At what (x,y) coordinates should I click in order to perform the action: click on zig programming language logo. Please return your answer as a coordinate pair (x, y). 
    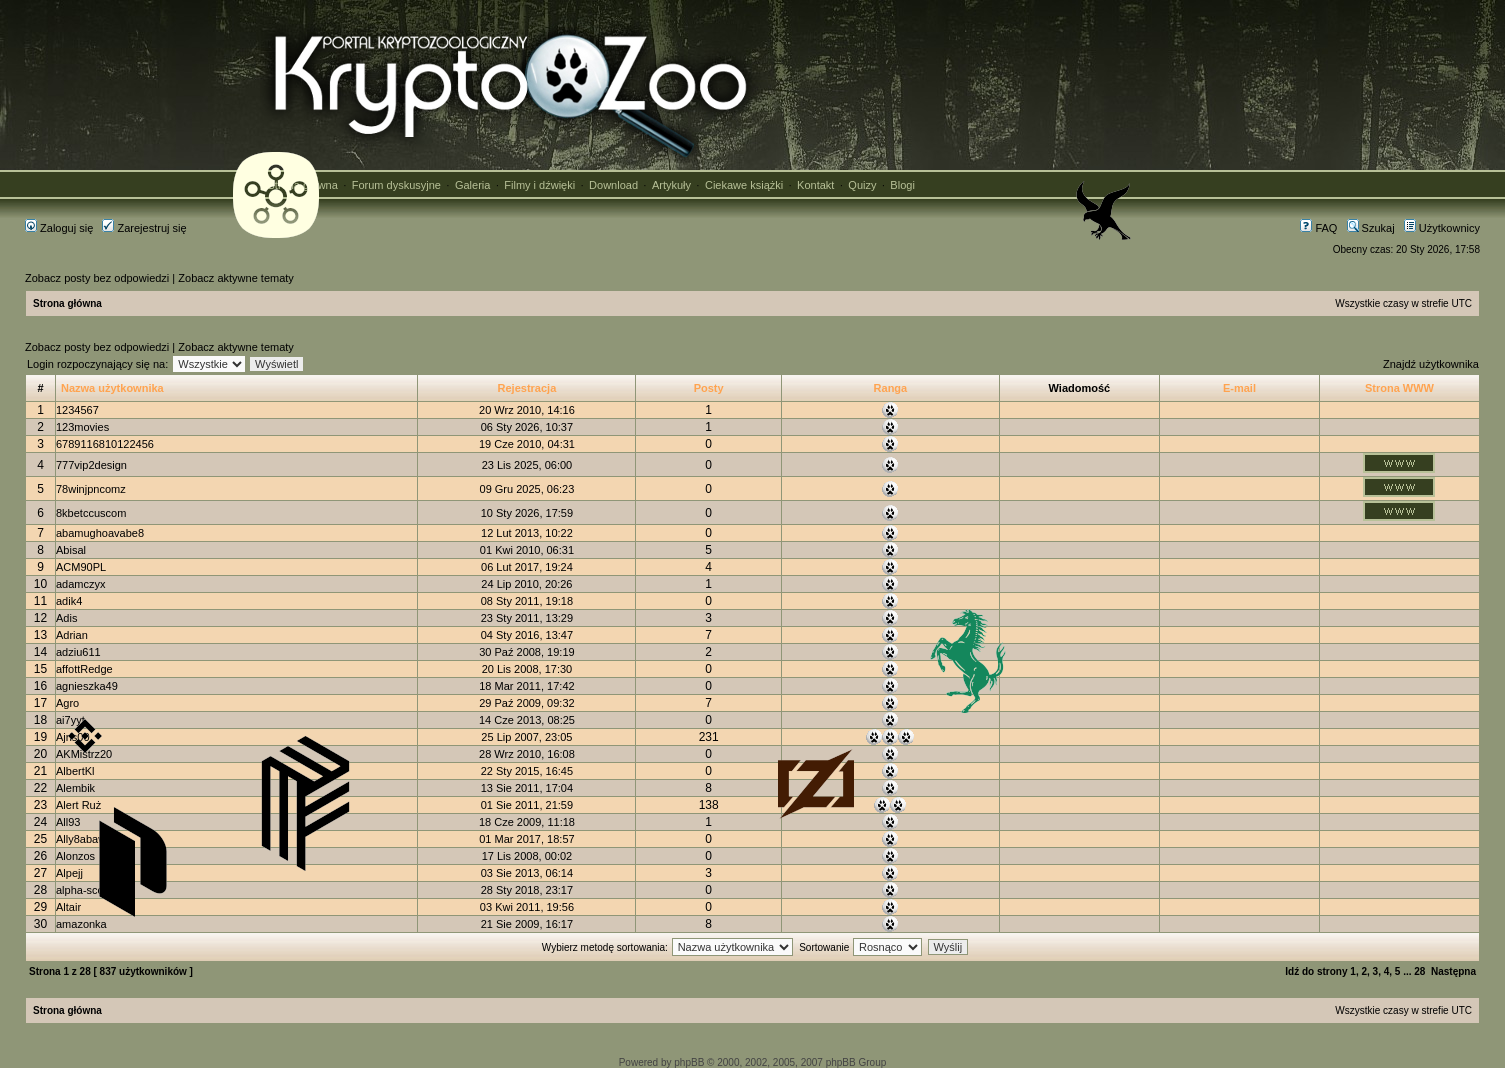
    Looking at the image, I should click on (816, 784).